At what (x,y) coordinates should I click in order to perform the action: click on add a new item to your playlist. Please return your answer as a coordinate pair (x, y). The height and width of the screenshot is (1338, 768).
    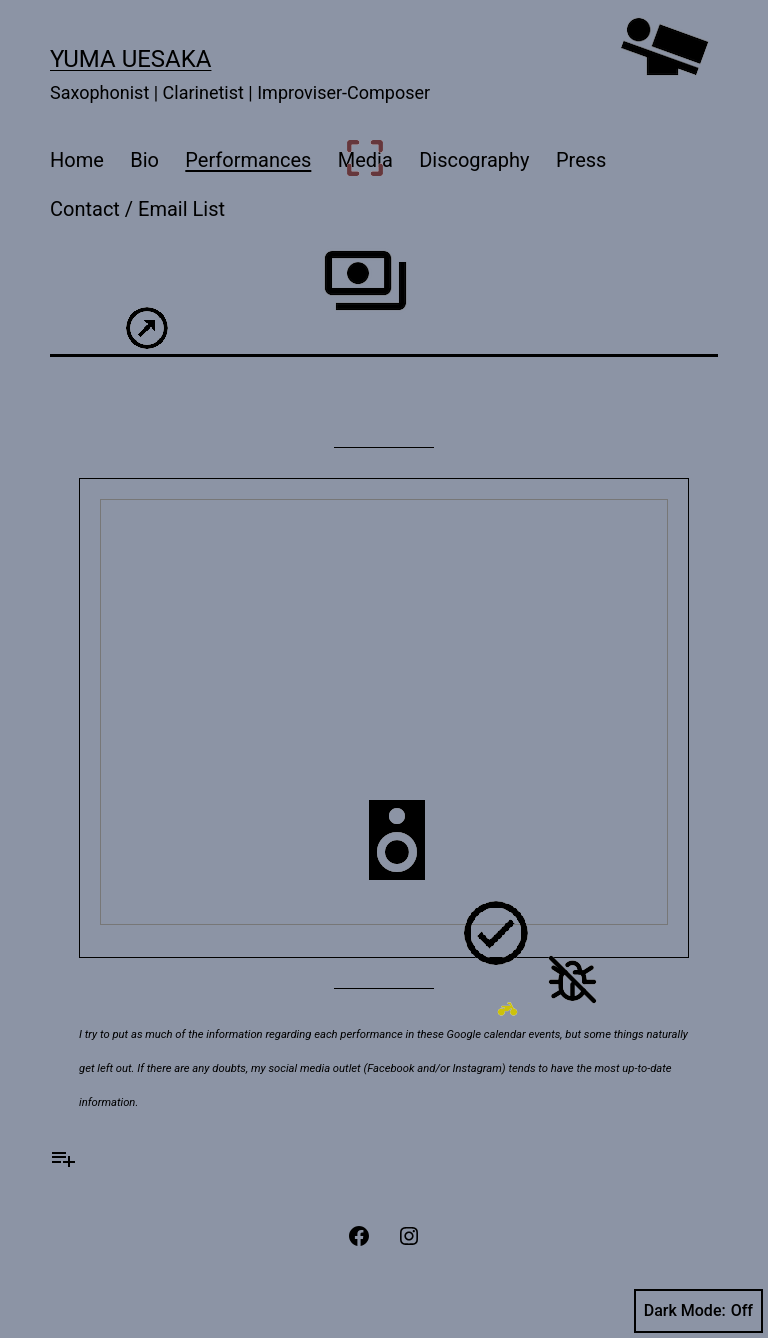
    Looking at the image, I should click on (63, 1158).